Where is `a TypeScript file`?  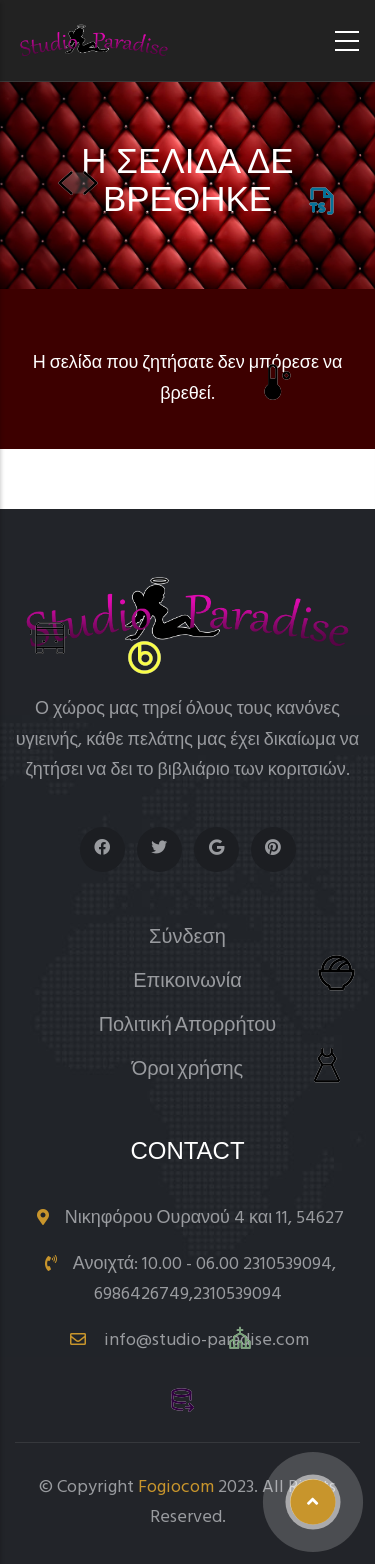 a TypeScript file is located at coordinates (322, 201).